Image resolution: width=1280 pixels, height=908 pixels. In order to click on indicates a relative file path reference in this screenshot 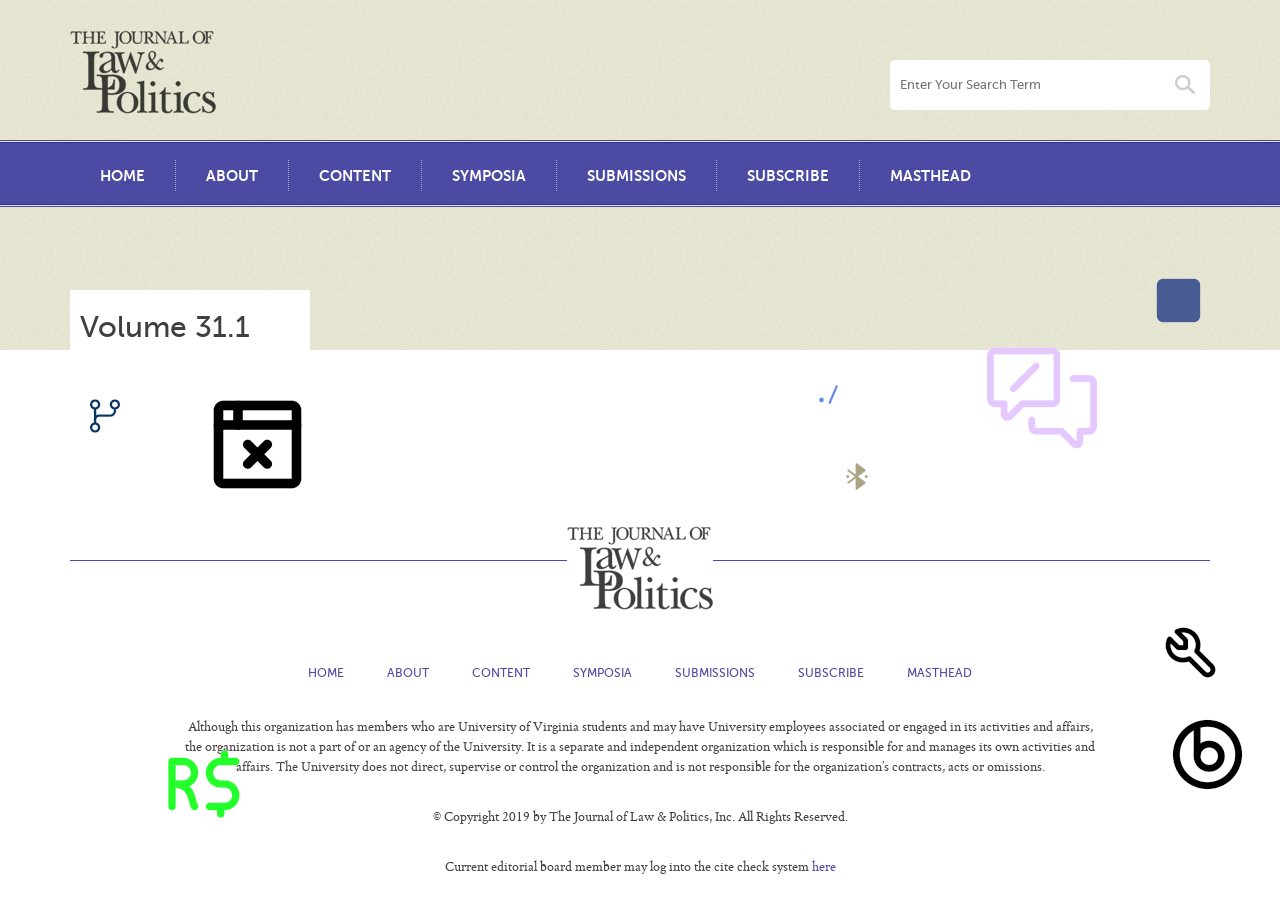, I will do `click(828, 394)`.